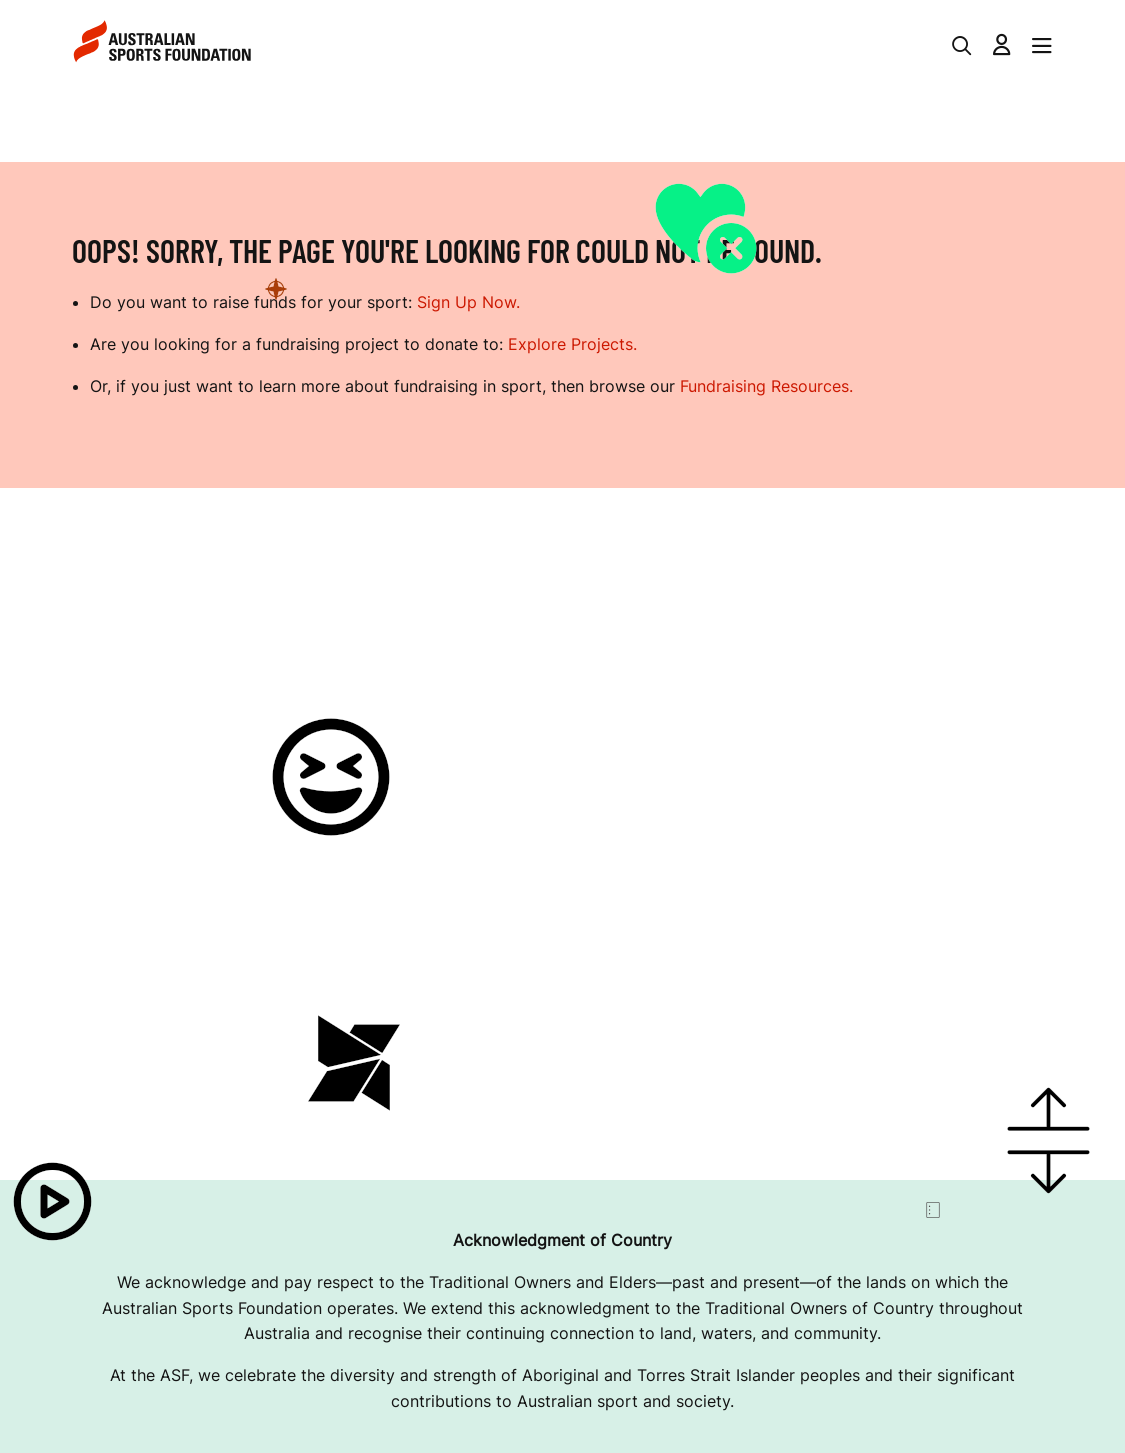  What do you see at coordinates (1048, 1140) in the screenshot?
I see `split view vertically` at bounding box center [1048, 1140].